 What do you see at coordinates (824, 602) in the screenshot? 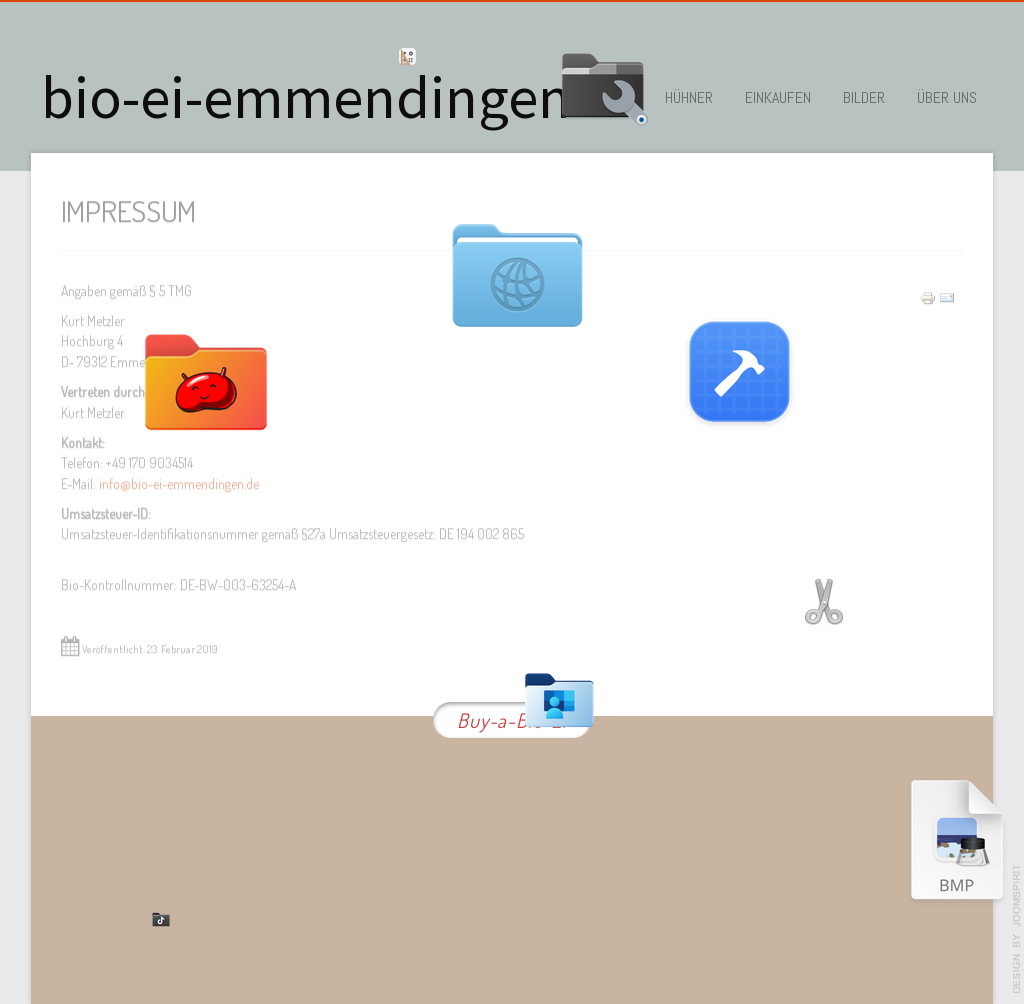
I see `cut selected content to clipboard` at bounding box center [824, 602].